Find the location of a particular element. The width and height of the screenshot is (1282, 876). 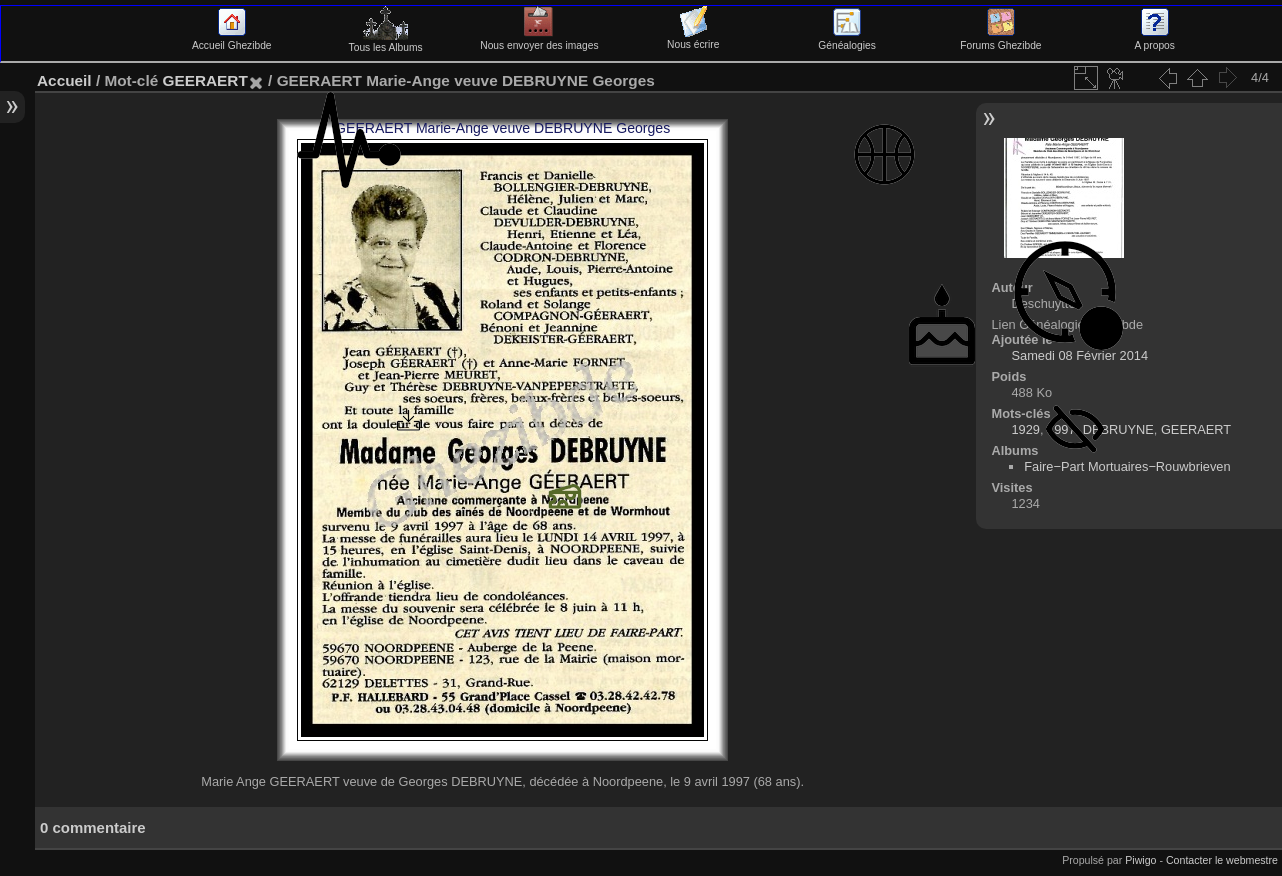

hide password or sensitive content is located at coordinates (1075, 429).